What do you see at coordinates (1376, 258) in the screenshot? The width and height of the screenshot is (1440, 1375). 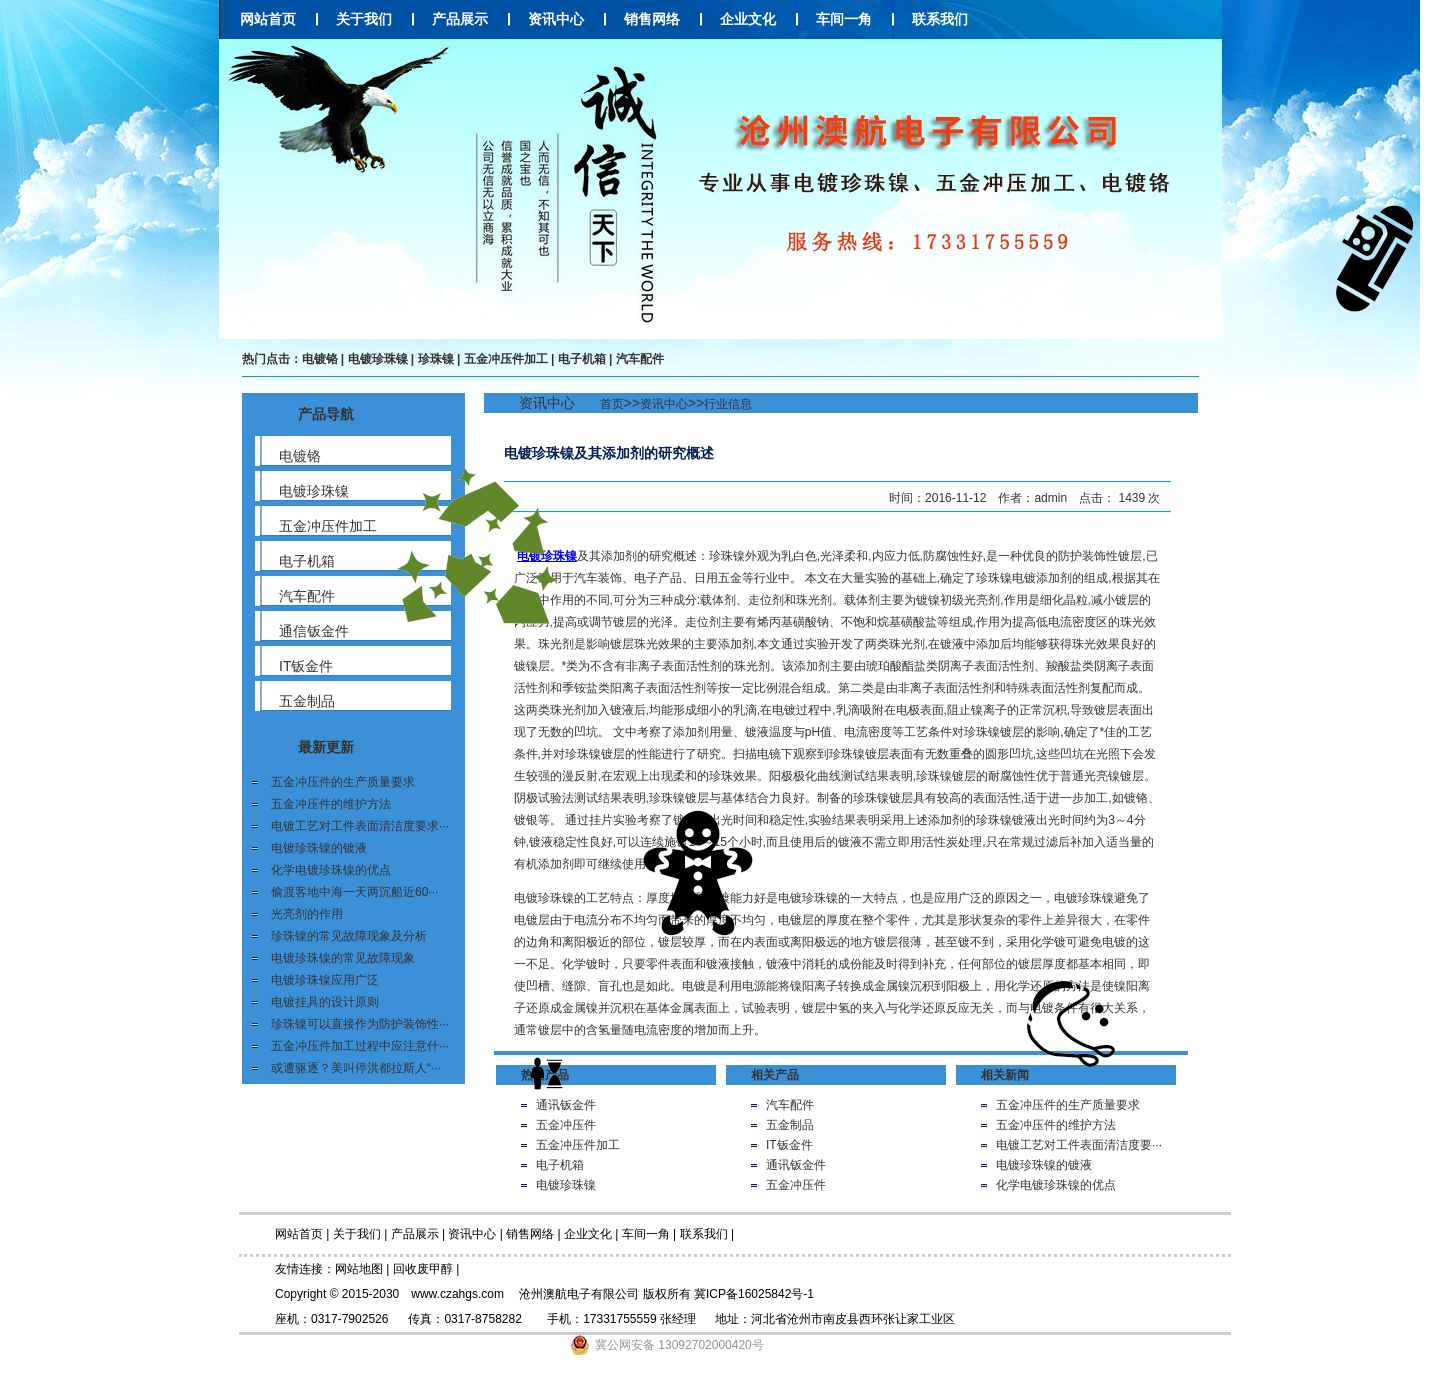 I see `access fuel or resource storage` at bounding box center [1376, 258].